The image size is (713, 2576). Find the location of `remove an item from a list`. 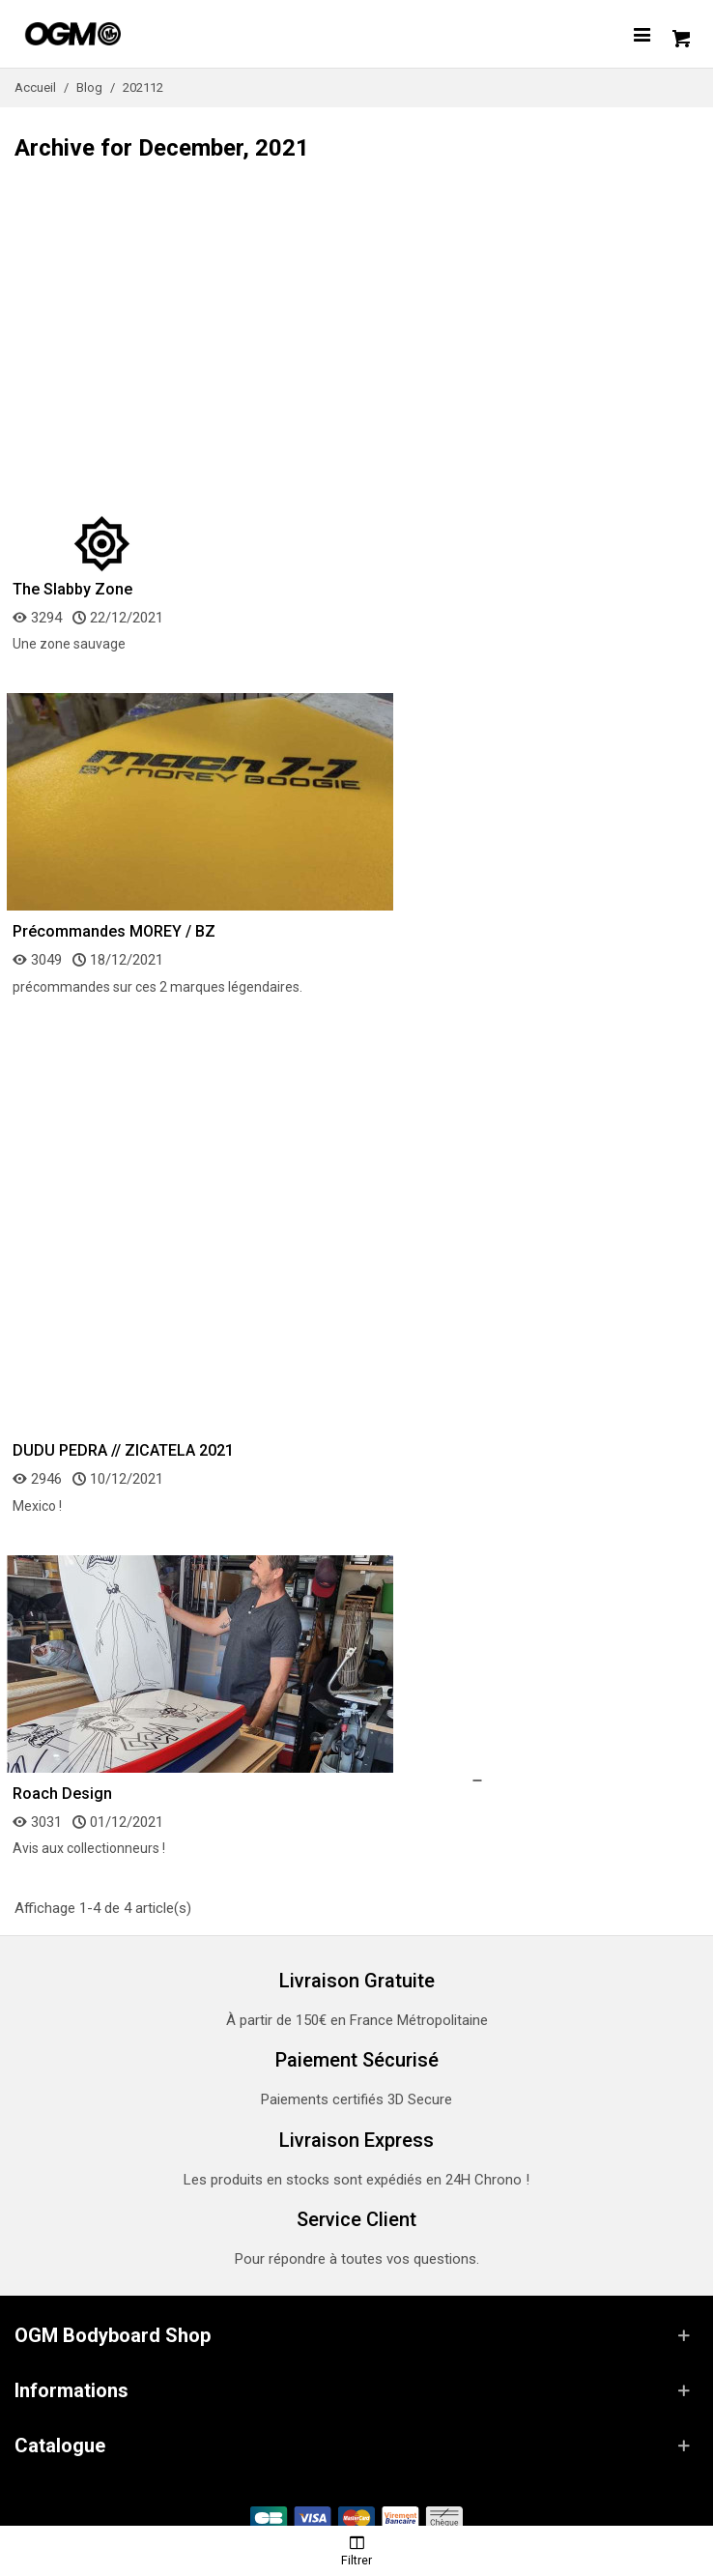

remove an item from a list is located at coordinates (477, 1780).